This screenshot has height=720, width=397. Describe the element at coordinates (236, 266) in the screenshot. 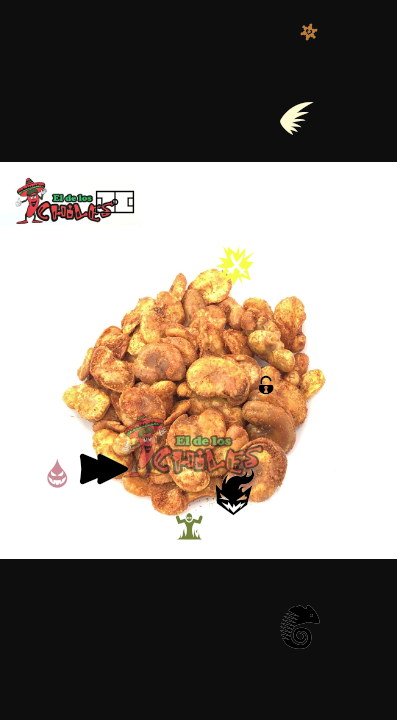

I see `crossed swords clash or combat action` at that location.